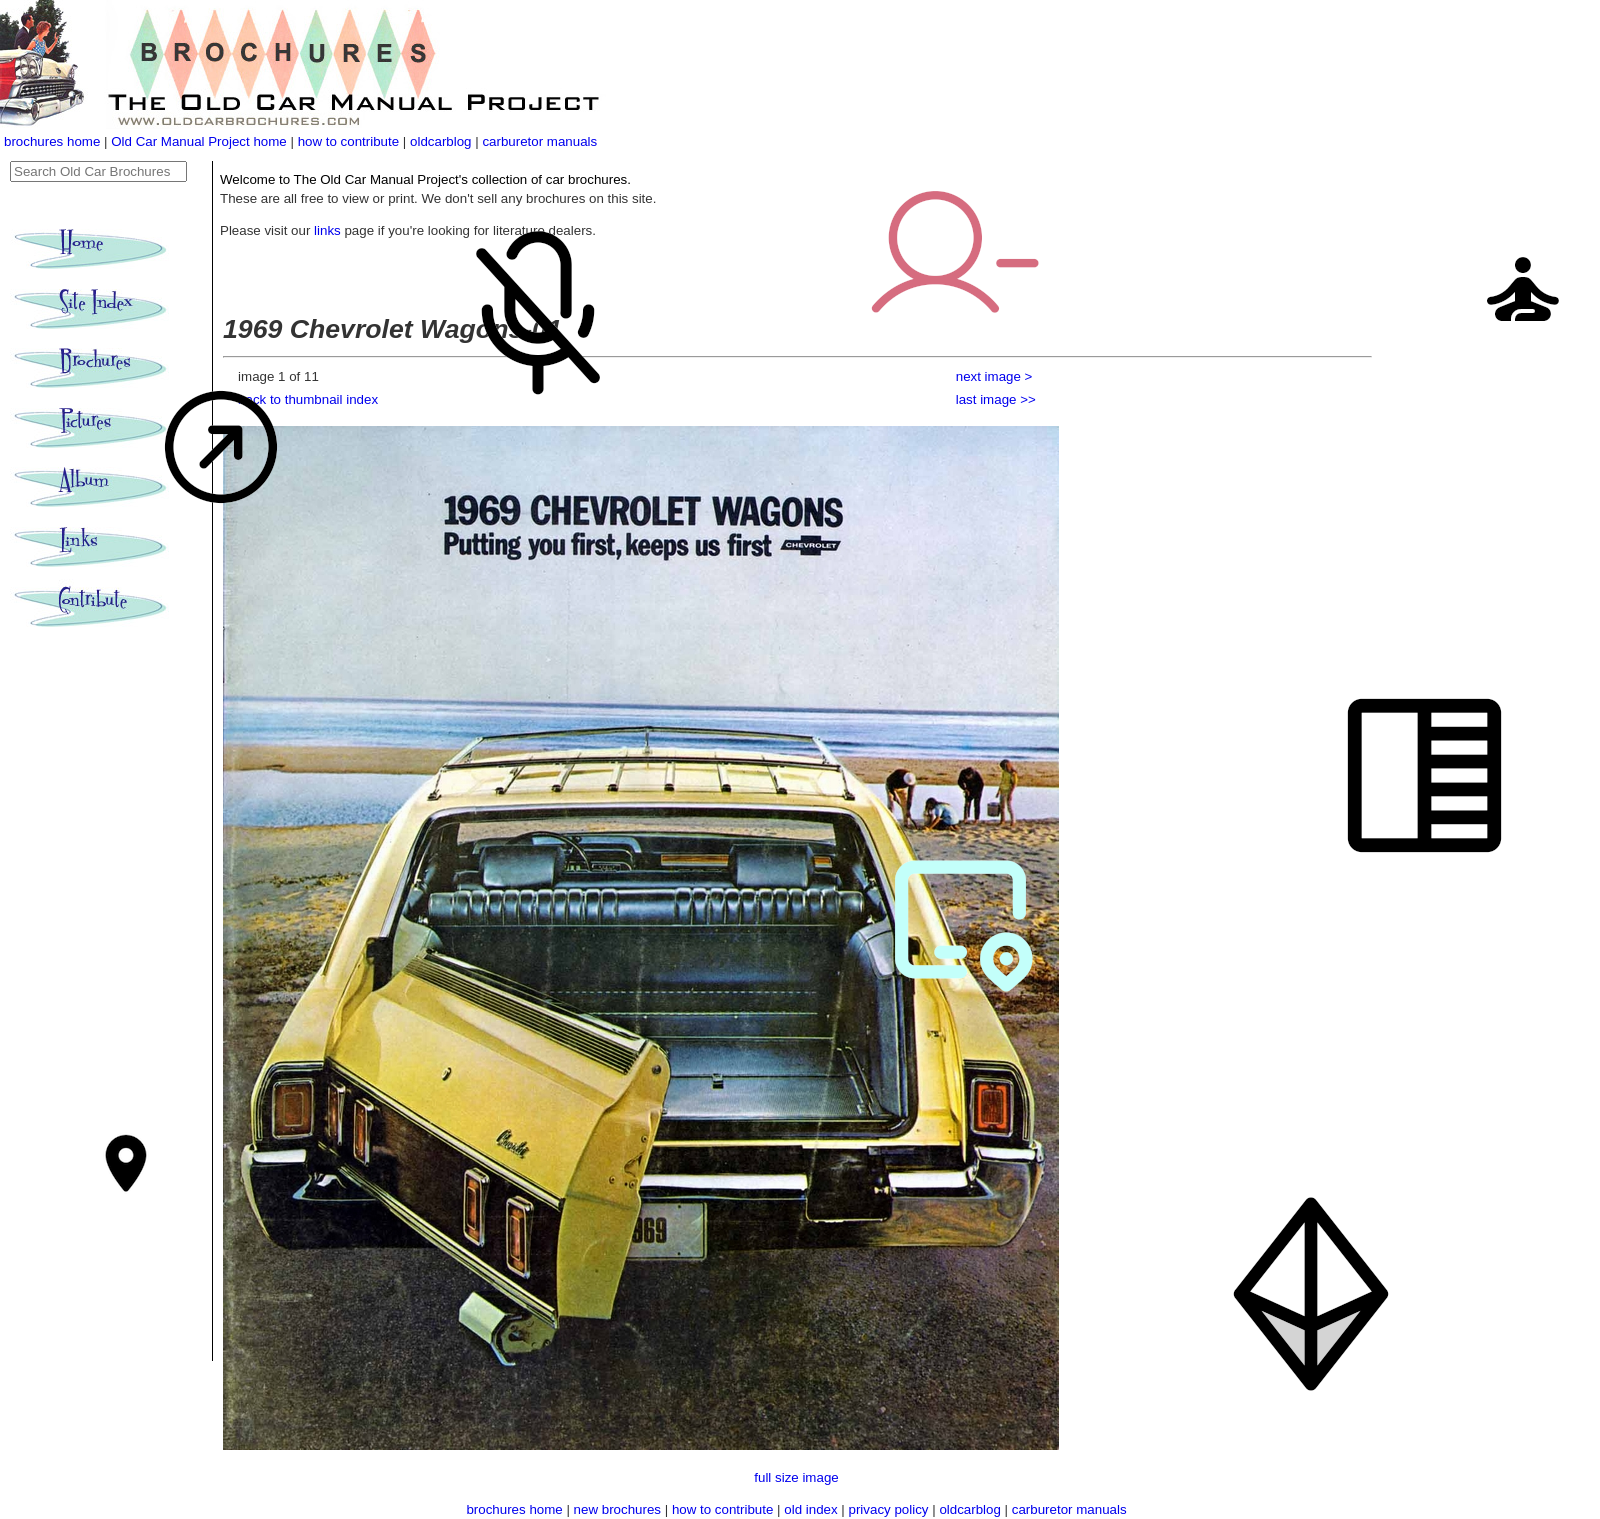  Describe the element at coordinates (1311, 1294) in the screenshot. I see `view ethereum wallet or balance` at that location.